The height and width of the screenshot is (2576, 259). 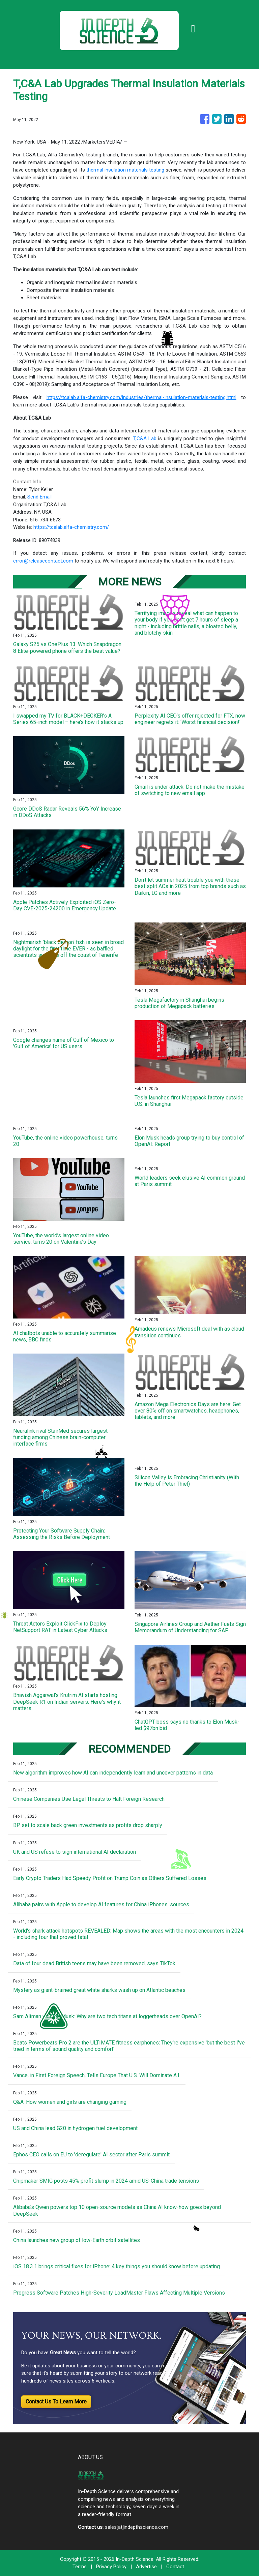 I want to click on equip or select a defensive shield item, so click(x=175, y=610).